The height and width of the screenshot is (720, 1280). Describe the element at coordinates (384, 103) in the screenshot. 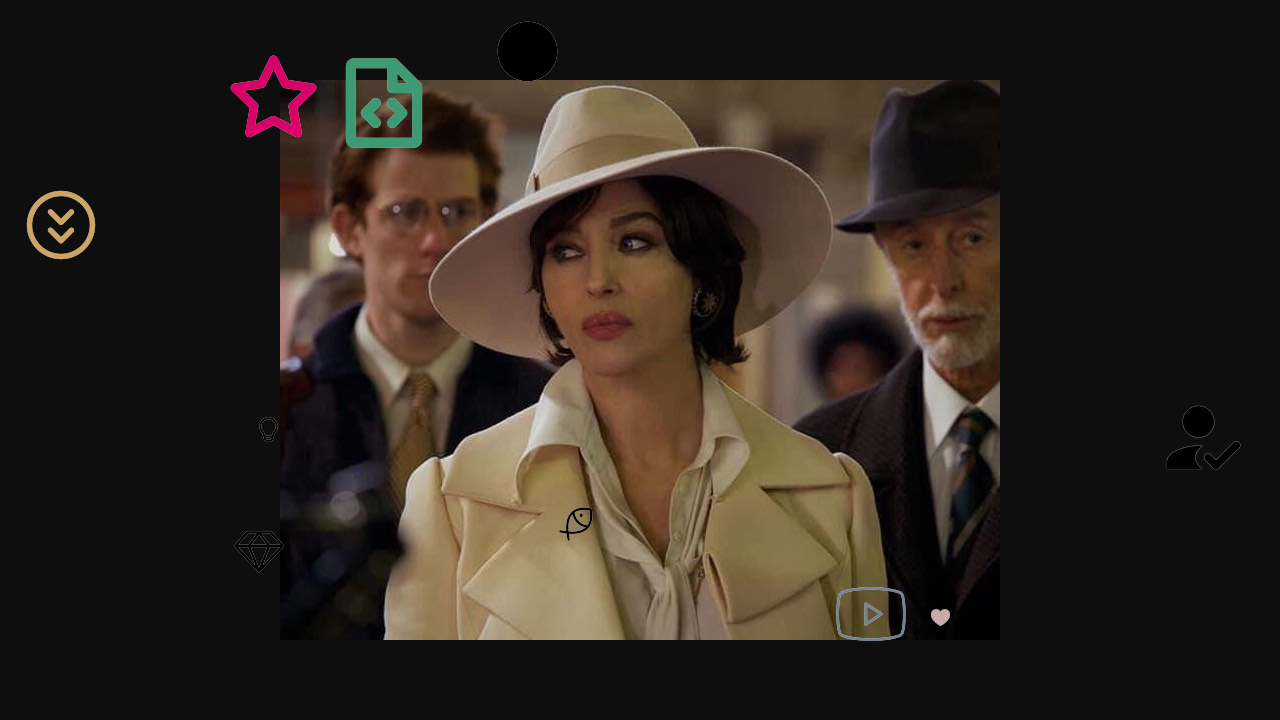

I see `view source code file` at that location.